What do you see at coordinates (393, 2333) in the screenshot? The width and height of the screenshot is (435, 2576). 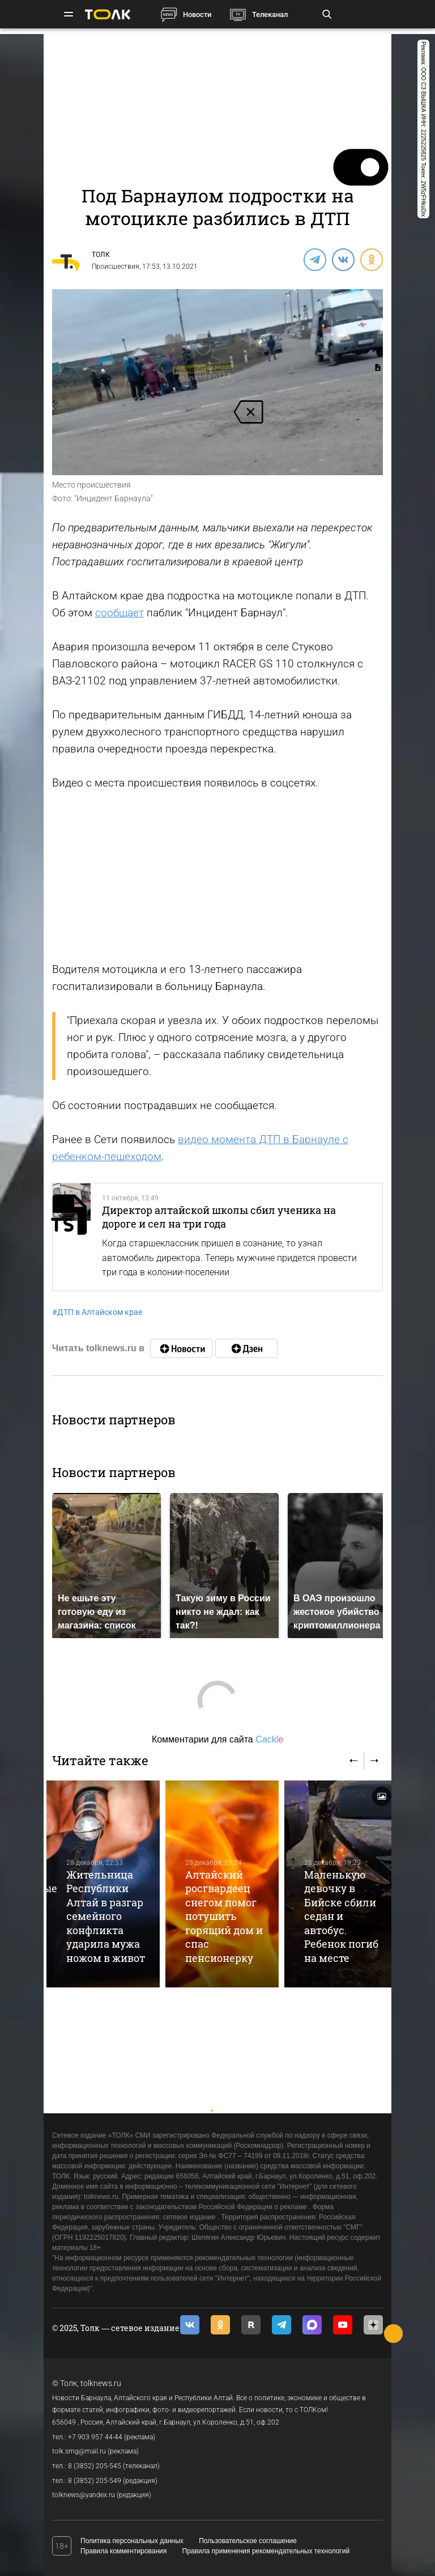 I see `indicates an unread notification or new item` at bounding box center [393, 2333].